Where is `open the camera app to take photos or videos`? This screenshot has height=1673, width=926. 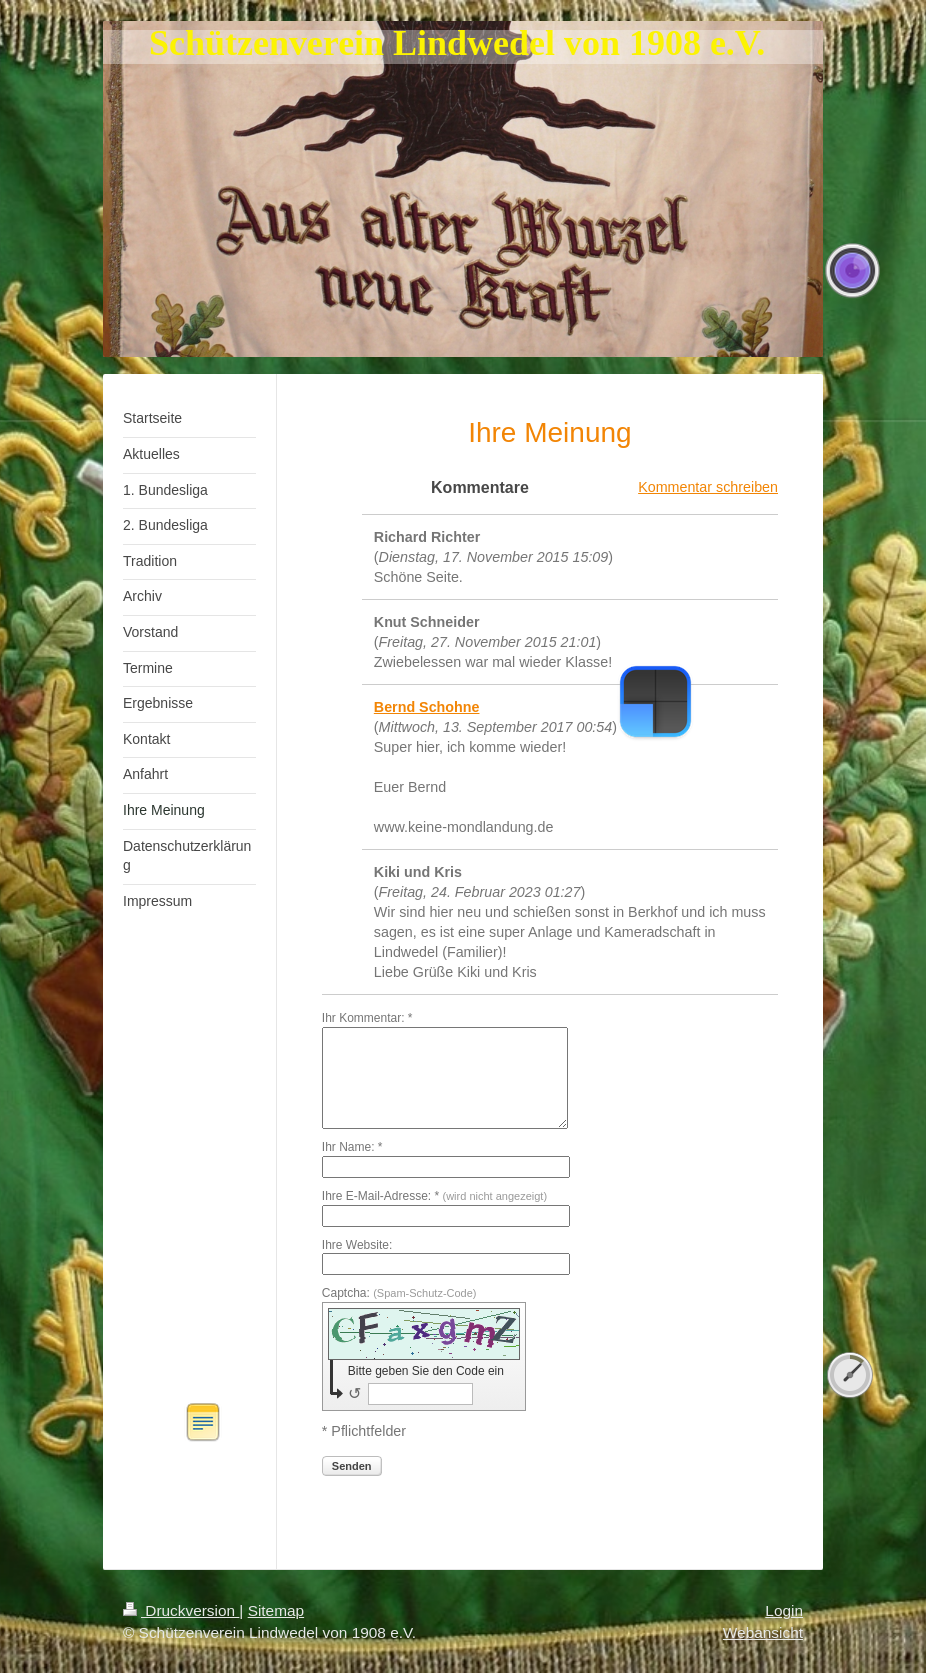 open the camera app to take photos or videos is located at coordinates (852, 270).